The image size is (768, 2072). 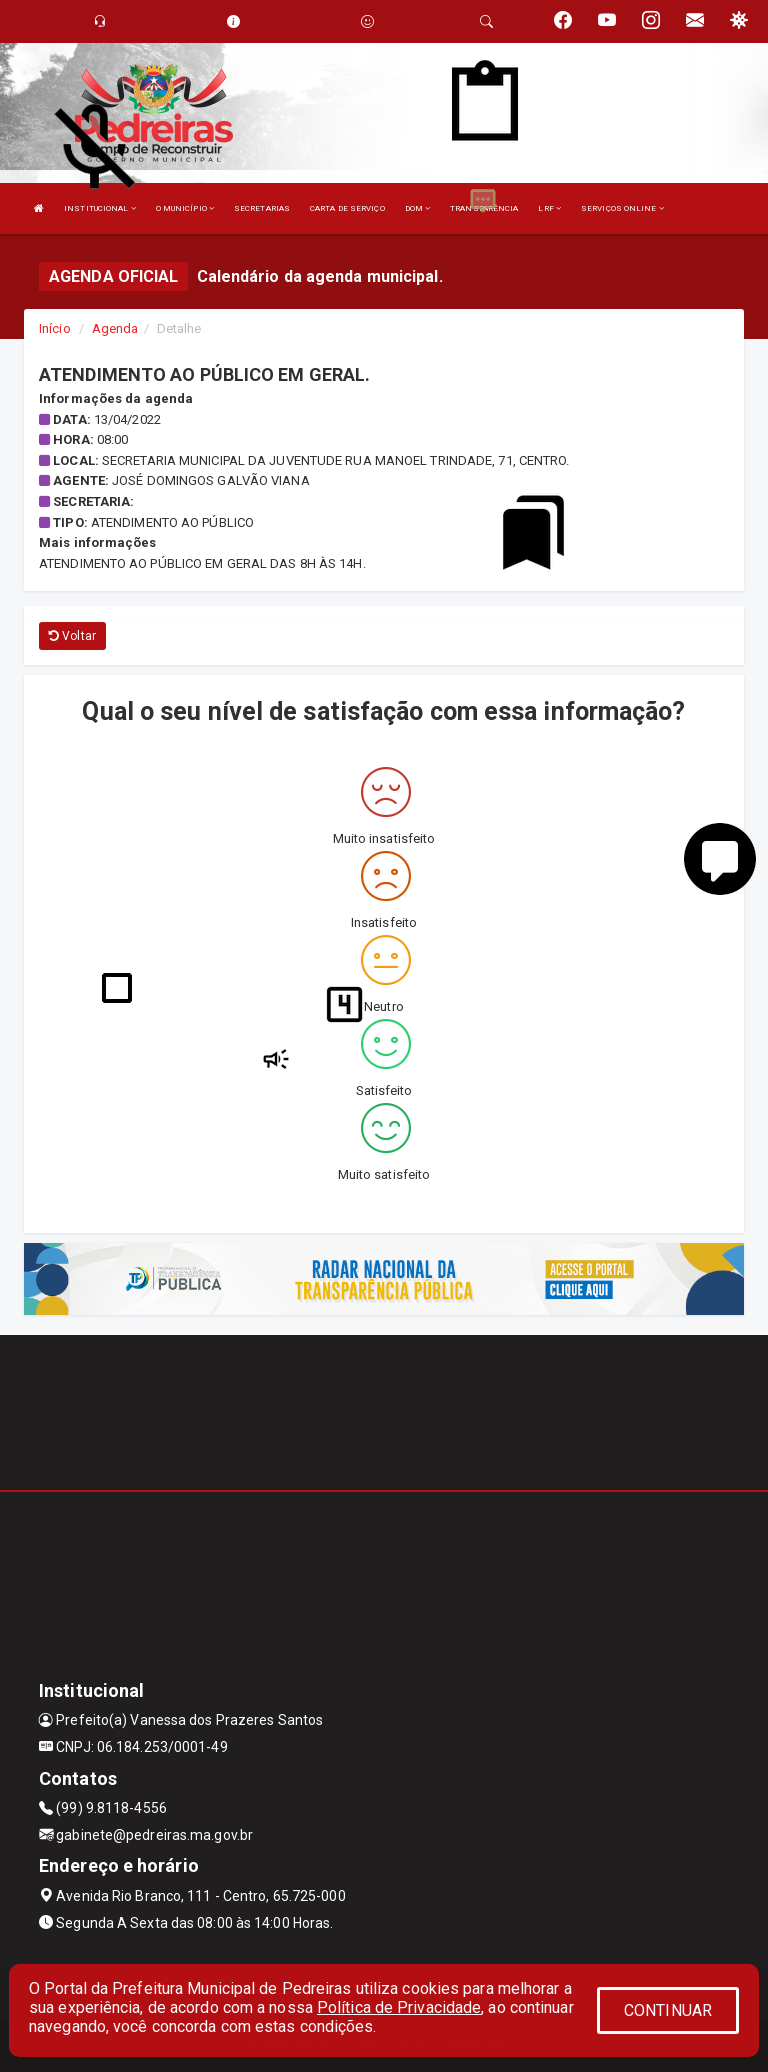 I want to click on view discussion feed, so click(x=720, y=859).